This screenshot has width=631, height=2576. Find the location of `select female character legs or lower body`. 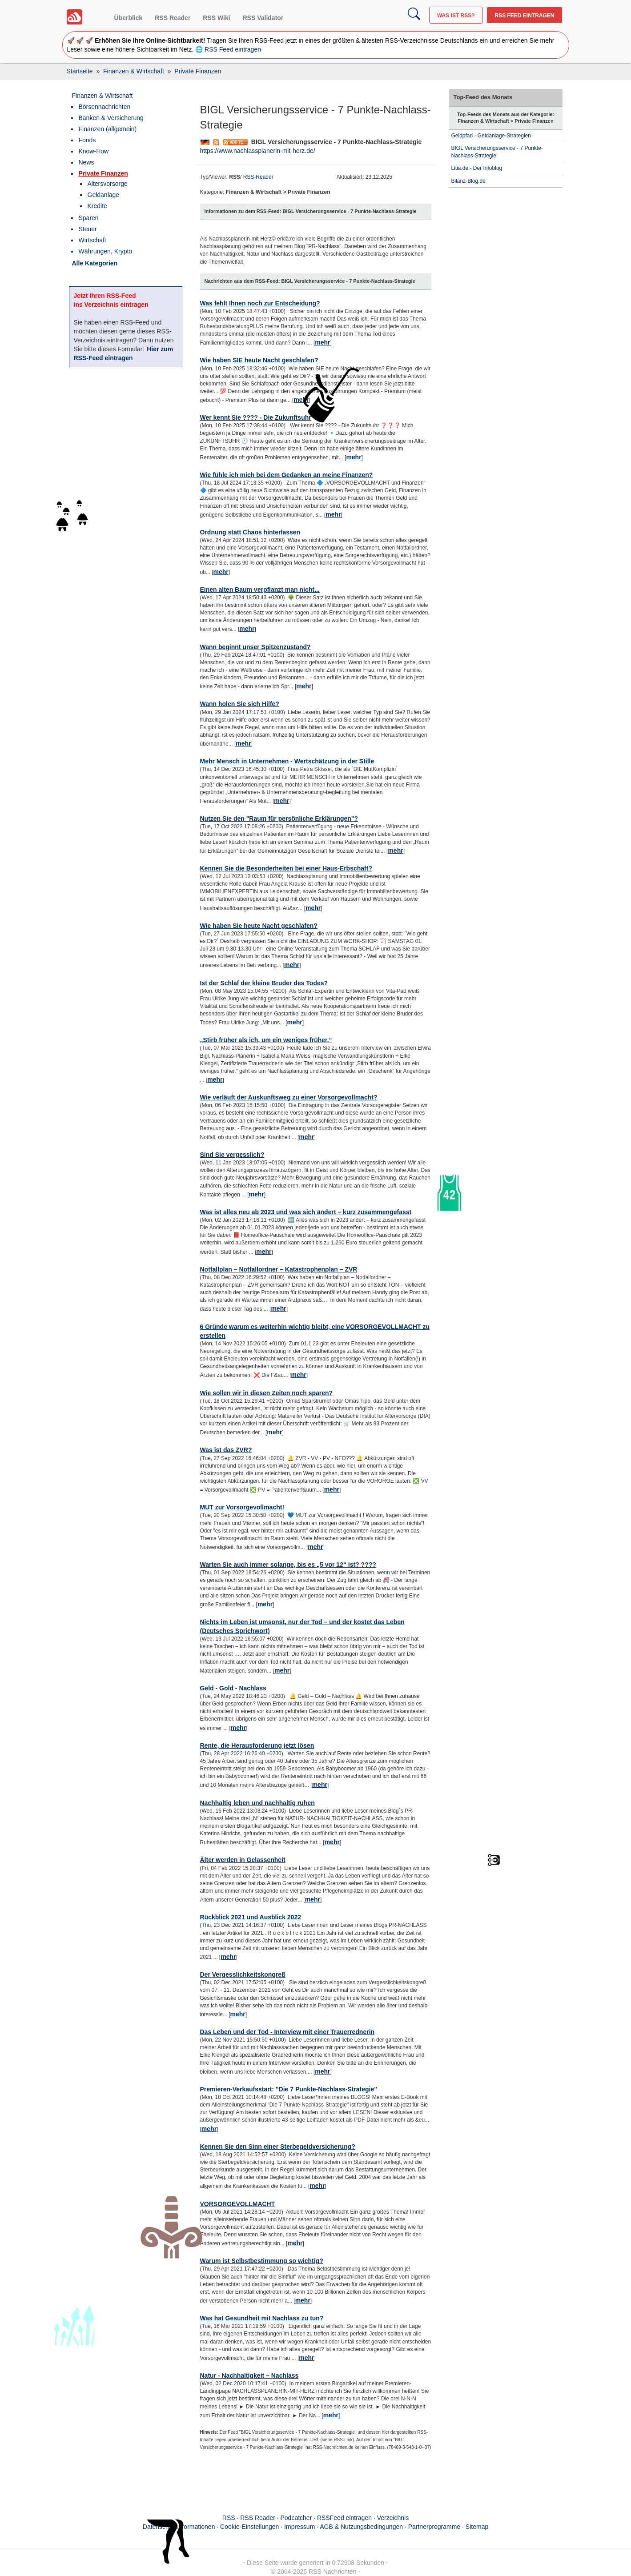

select female character legs or lower body is located at coordinates (168, 2542).